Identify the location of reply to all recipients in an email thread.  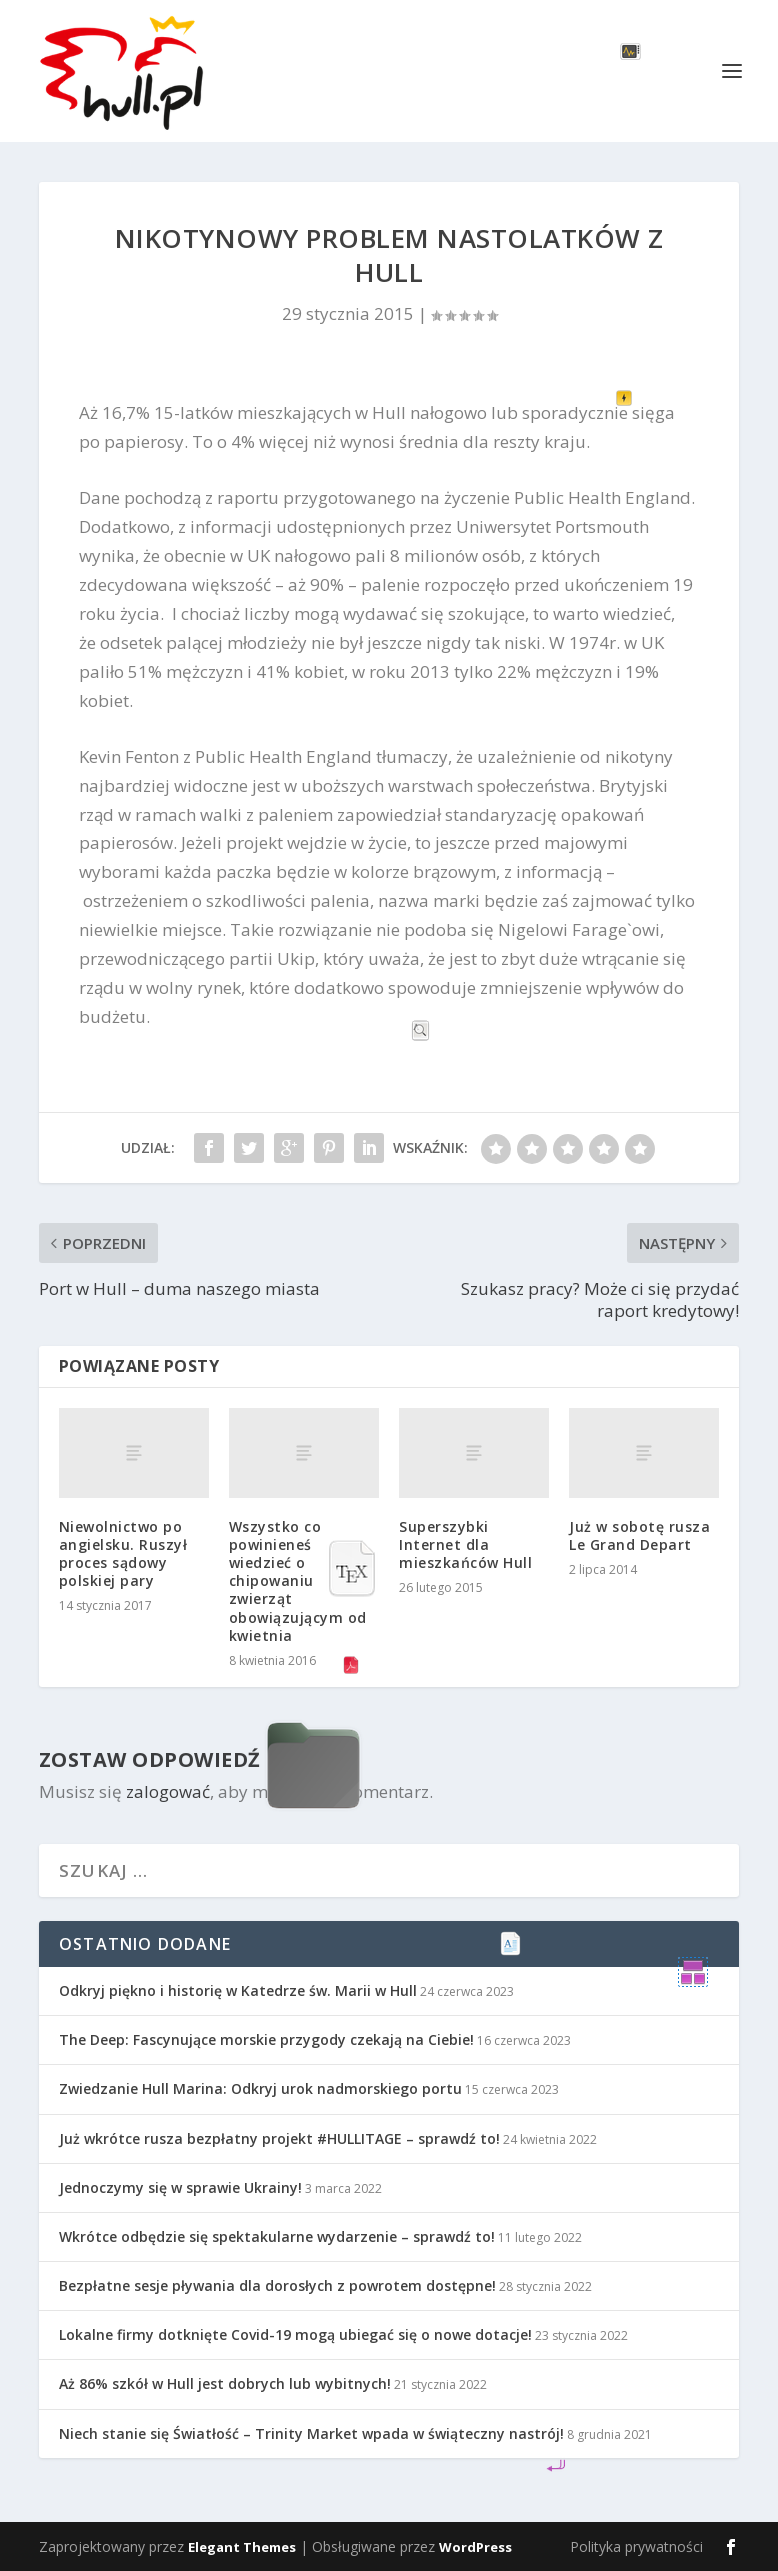
(555, 2464).